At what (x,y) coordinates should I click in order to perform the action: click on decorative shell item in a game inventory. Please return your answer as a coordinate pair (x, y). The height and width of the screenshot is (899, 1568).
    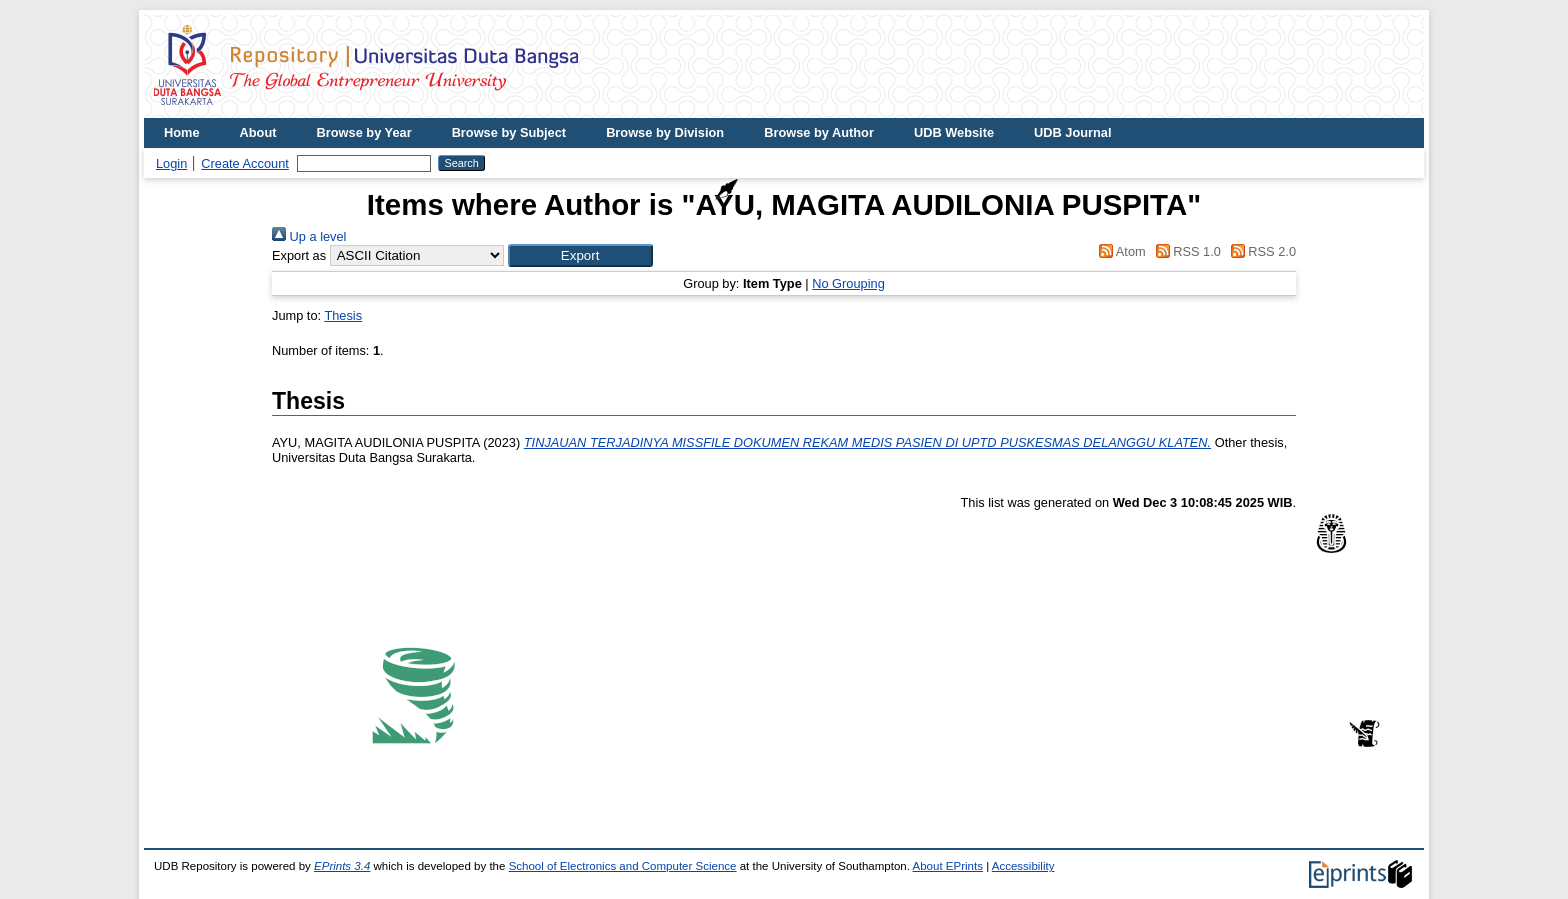
    Looking at the image, I should click on (726, 189).